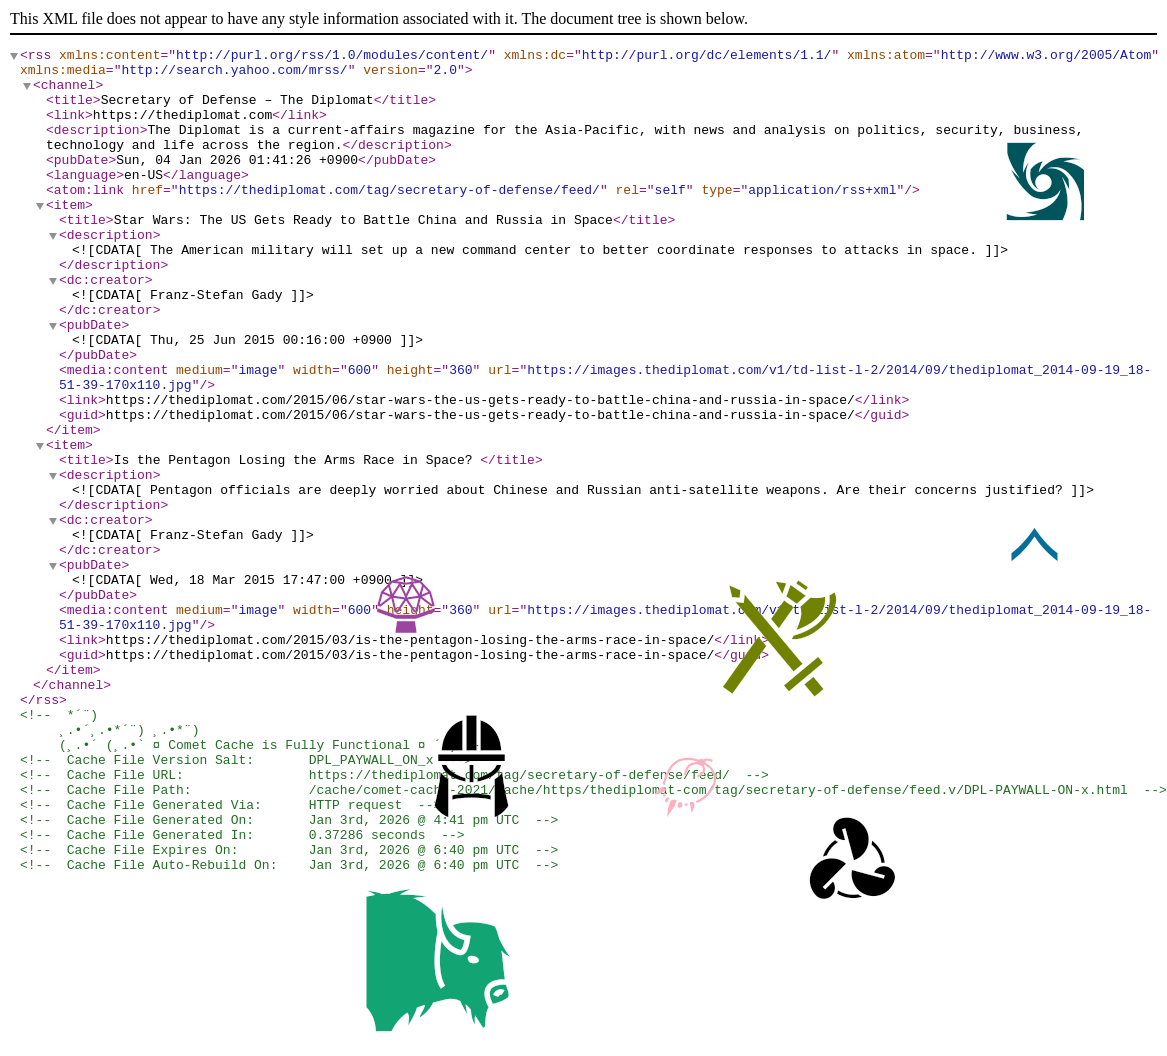 The image size is (1167, 1056). Describe the element at coordinates (471, 766) in the screenshot. I see `select light armor class` at that location.